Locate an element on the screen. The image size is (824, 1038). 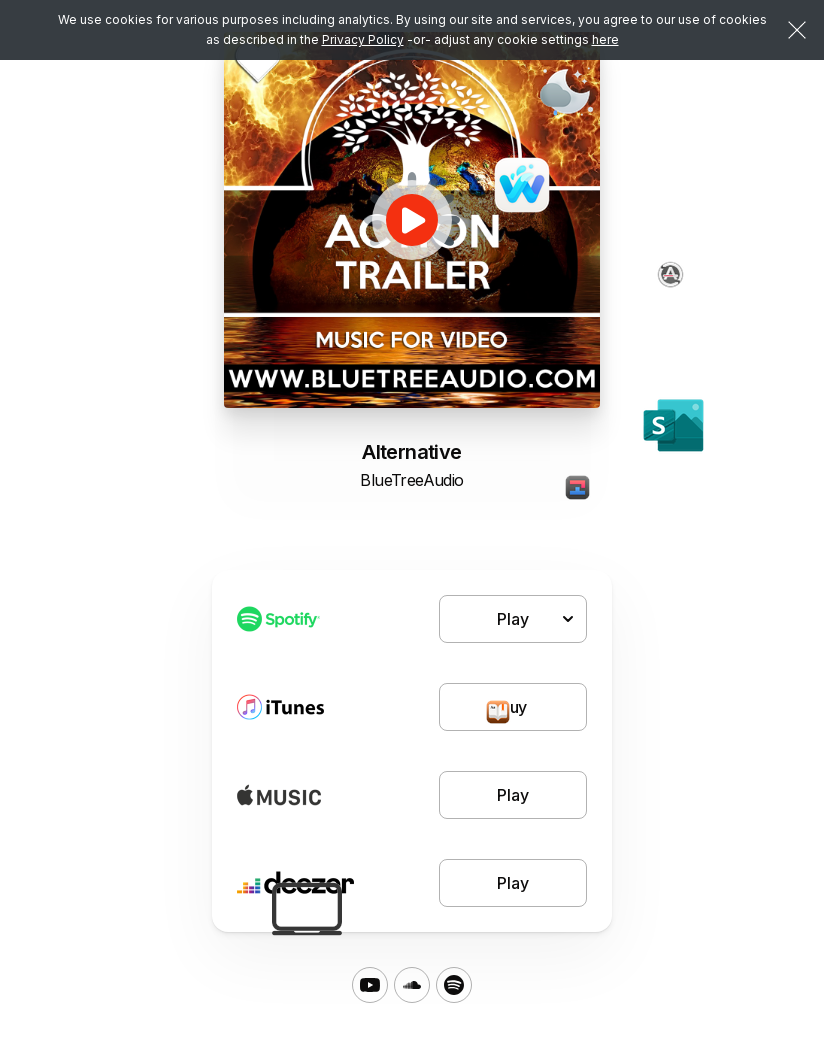
launch quadrapassel tetris-style puzzle game is located at coordinates (577, 487).